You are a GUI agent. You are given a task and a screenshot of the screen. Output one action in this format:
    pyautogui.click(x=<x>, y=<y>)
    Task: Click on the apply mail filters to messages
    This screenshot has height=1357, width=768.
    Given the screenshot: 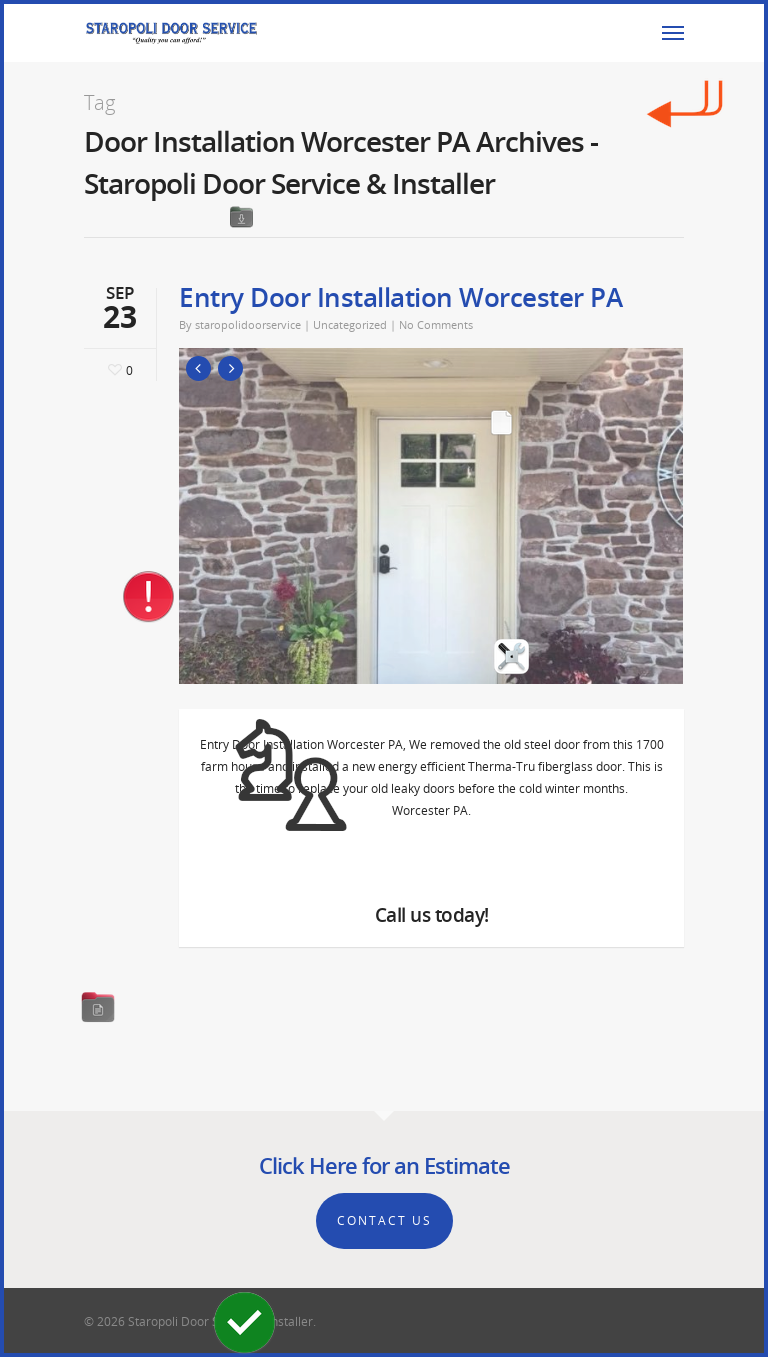 What is the action you would take?
    pyautogui.click(x=244, y=1322)
    